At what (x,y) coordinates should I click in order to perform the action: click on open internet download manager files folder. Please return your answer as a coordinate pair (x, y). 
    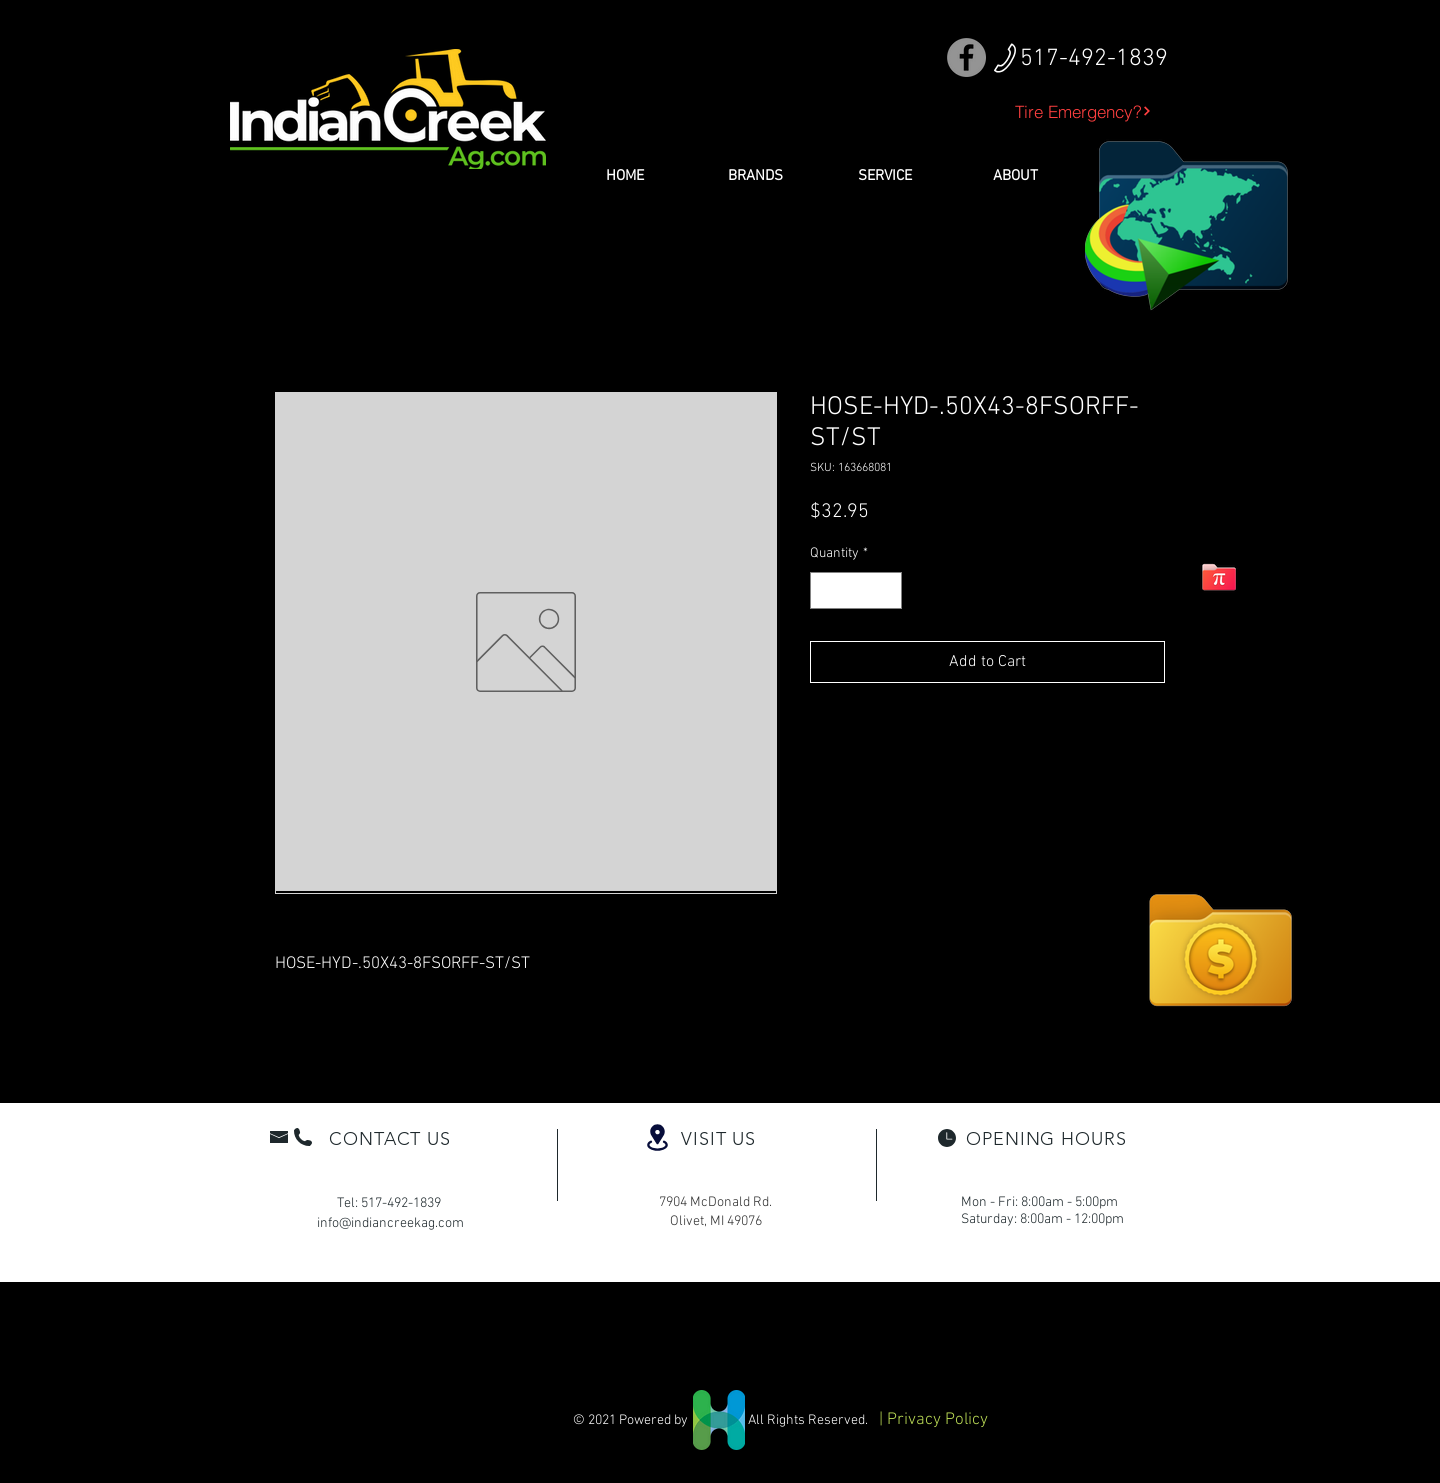
    Looking at the image, I should click on (1192, 220).